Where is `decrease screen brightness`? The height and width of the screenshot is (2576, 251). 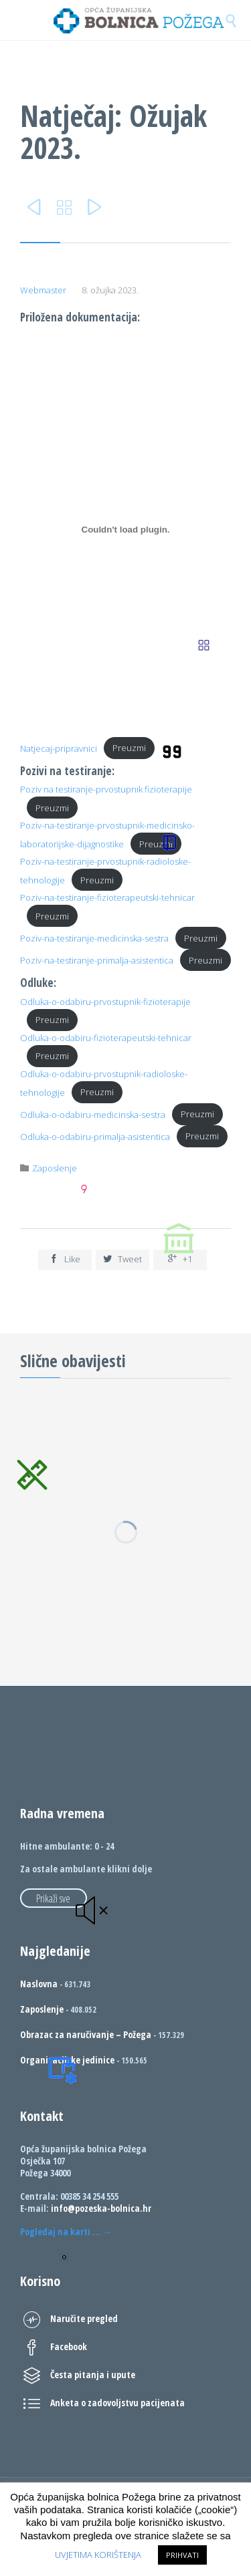
decrease screen brightness is located at coordinates (64, 2257).